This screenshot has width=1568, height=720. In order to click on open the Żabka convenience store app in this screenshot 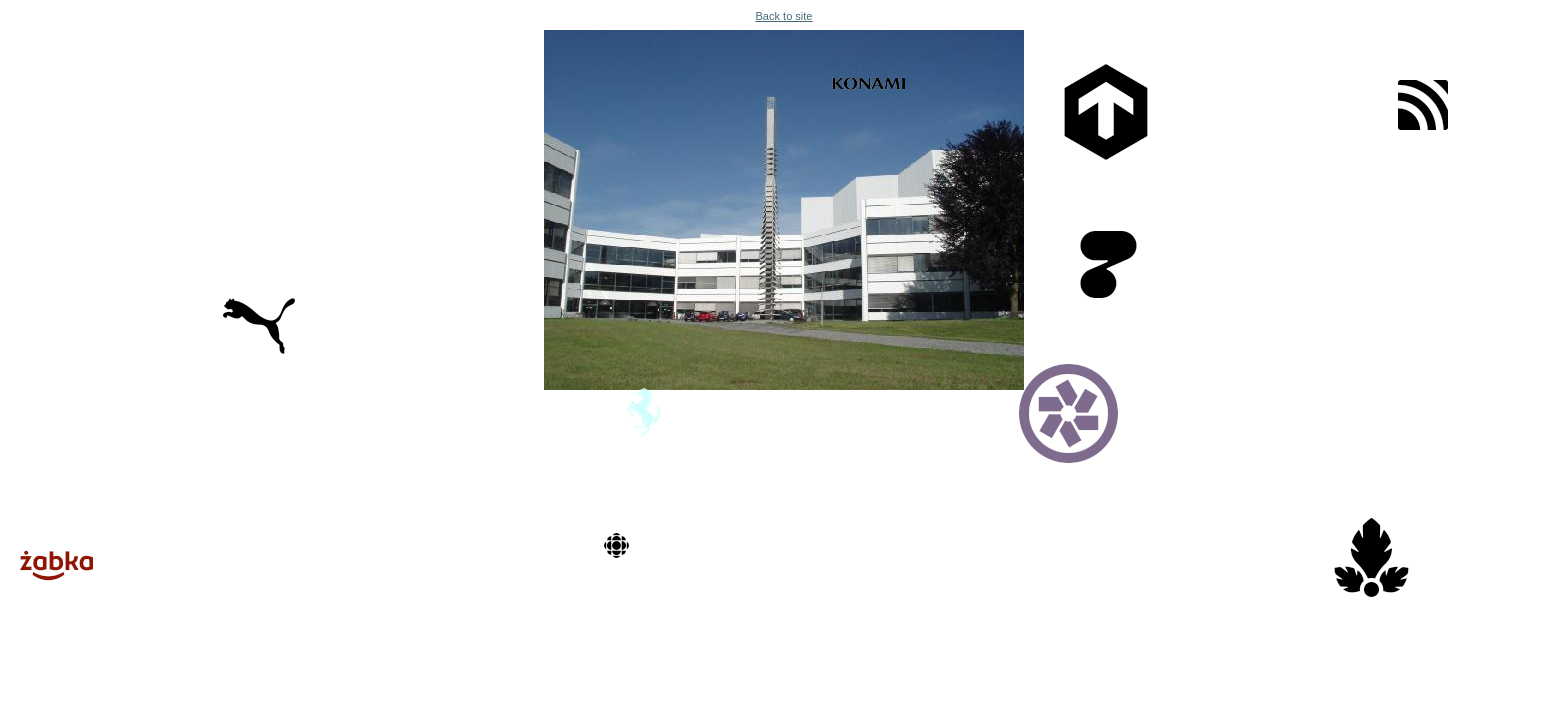, I will do `click(56, 565)`.